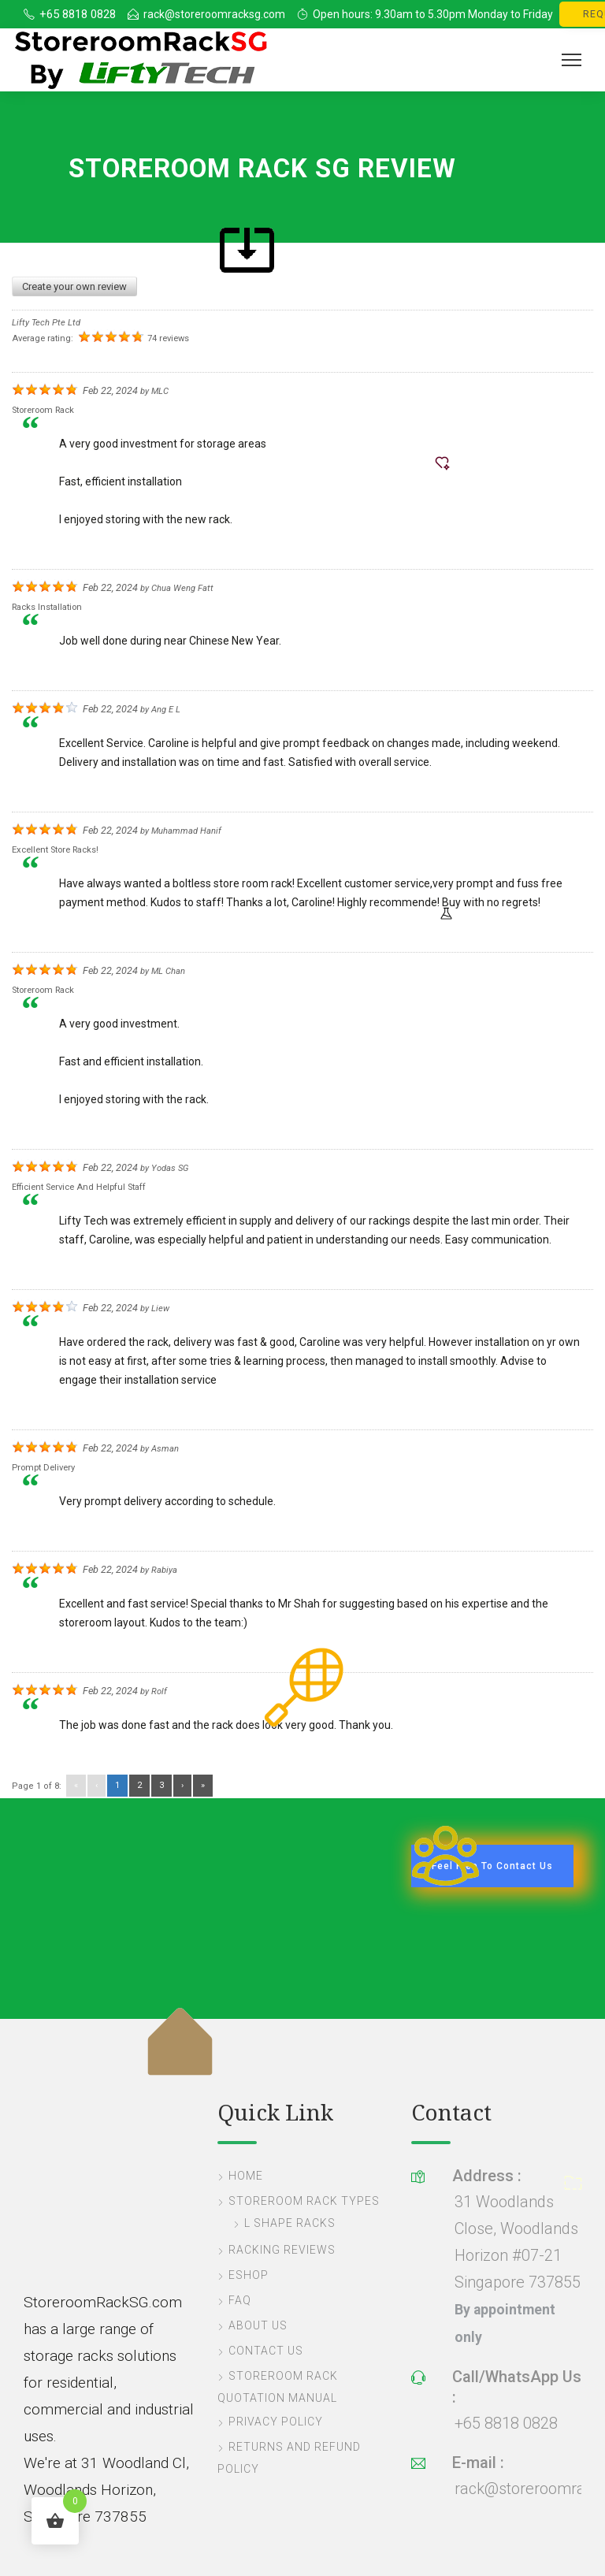 The width and height of the screenshot is (605, 2576). Describe the element at coordinates (446, 913) in the screenshot. I see `access science or laboratory features` at that location.